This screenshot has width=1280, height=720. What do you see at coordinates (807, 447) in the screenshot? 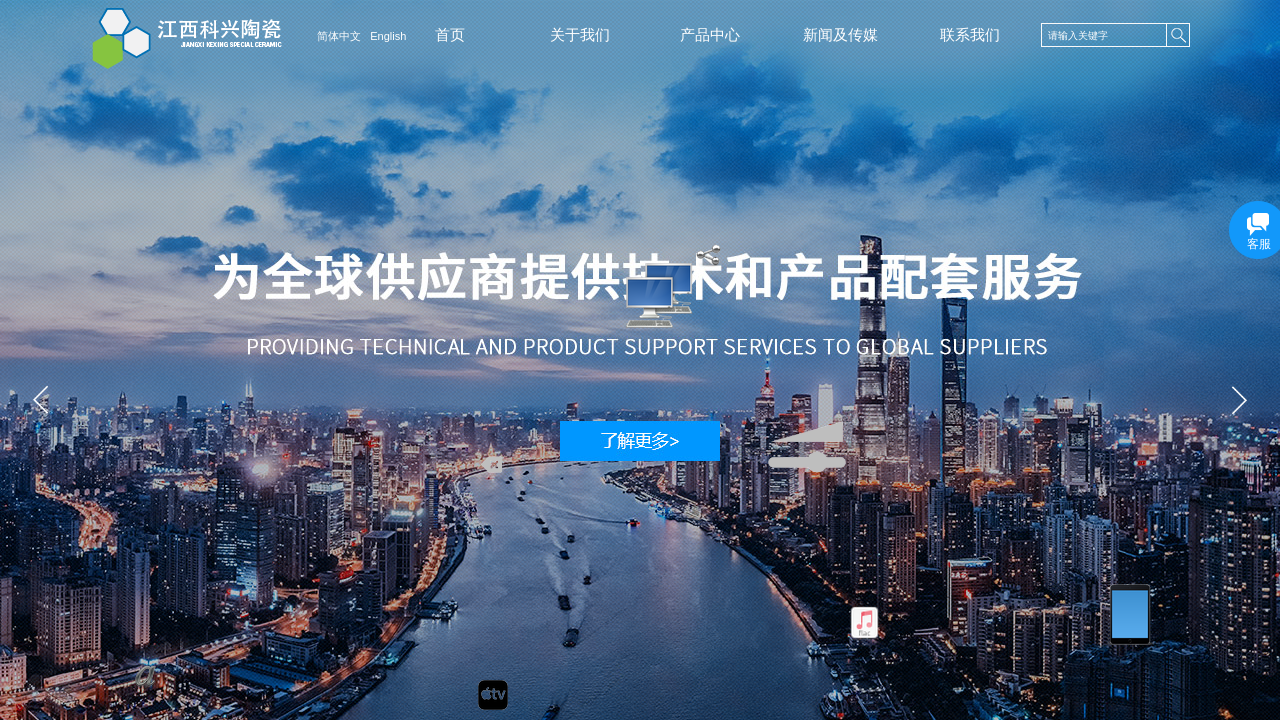
I see `adjust audio or speaker volume` at bounding box center [807, 447].